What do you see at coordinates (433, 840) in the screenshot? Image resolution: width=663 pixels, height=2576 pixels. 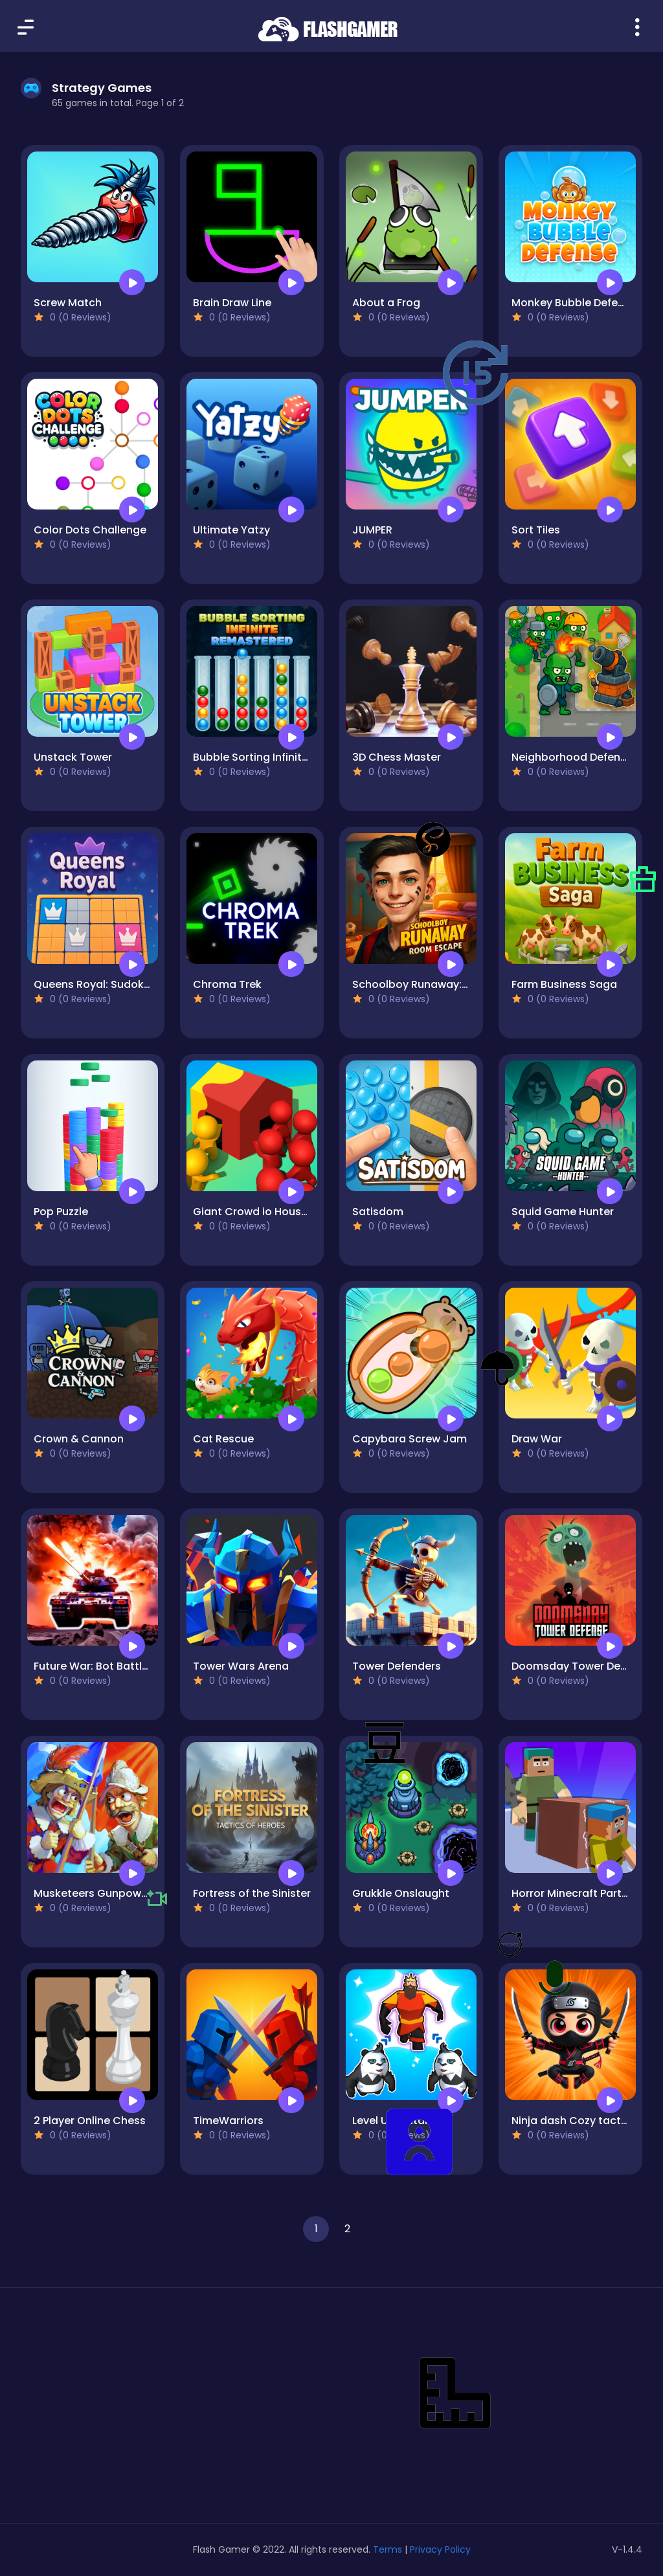 I see `sass css preprocessor logo` at bounding box center [433, 840].